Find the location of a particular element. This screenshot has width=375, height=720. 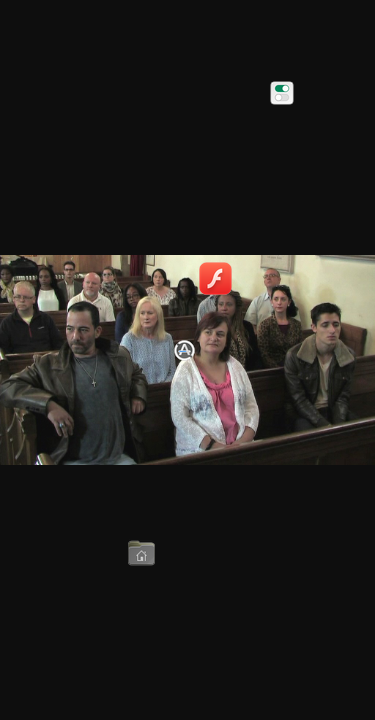

access your home folder is located at coordinates (141, 552).